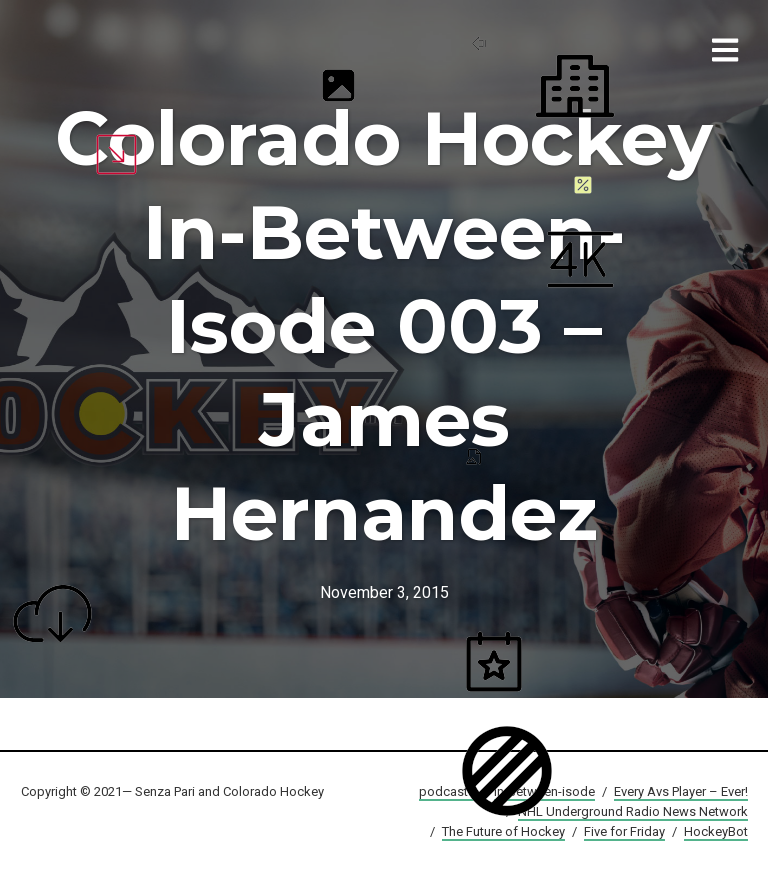  What do you see at coordinates (580, 259) in the screenshot?
I see `indicates 4K video resolution quality` at bounding box center [580, 259].